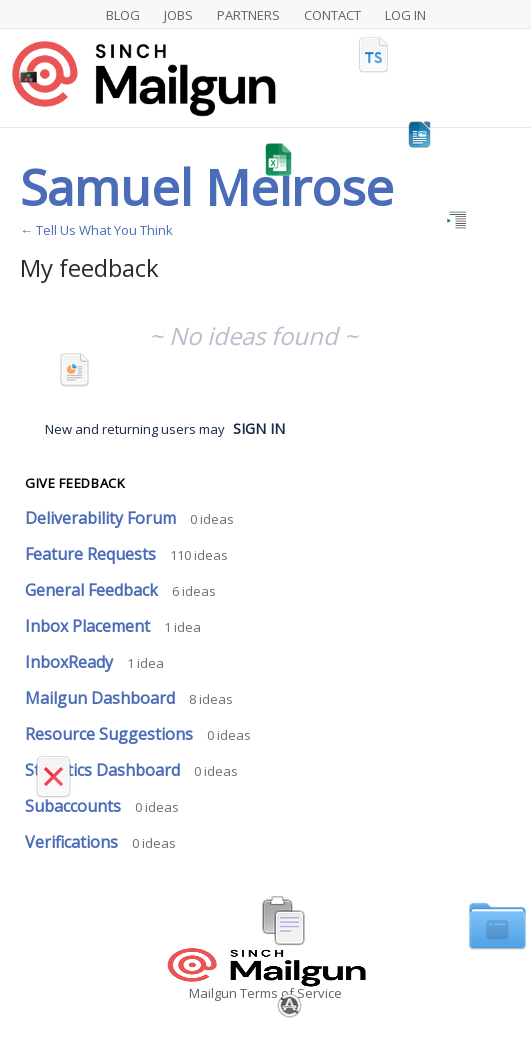 This screenshot has width=531, height=1040. What do you see at coordinates (373, 54) in the screenshot?
I see `a typescript source code file` at bounding box center [373, 54].